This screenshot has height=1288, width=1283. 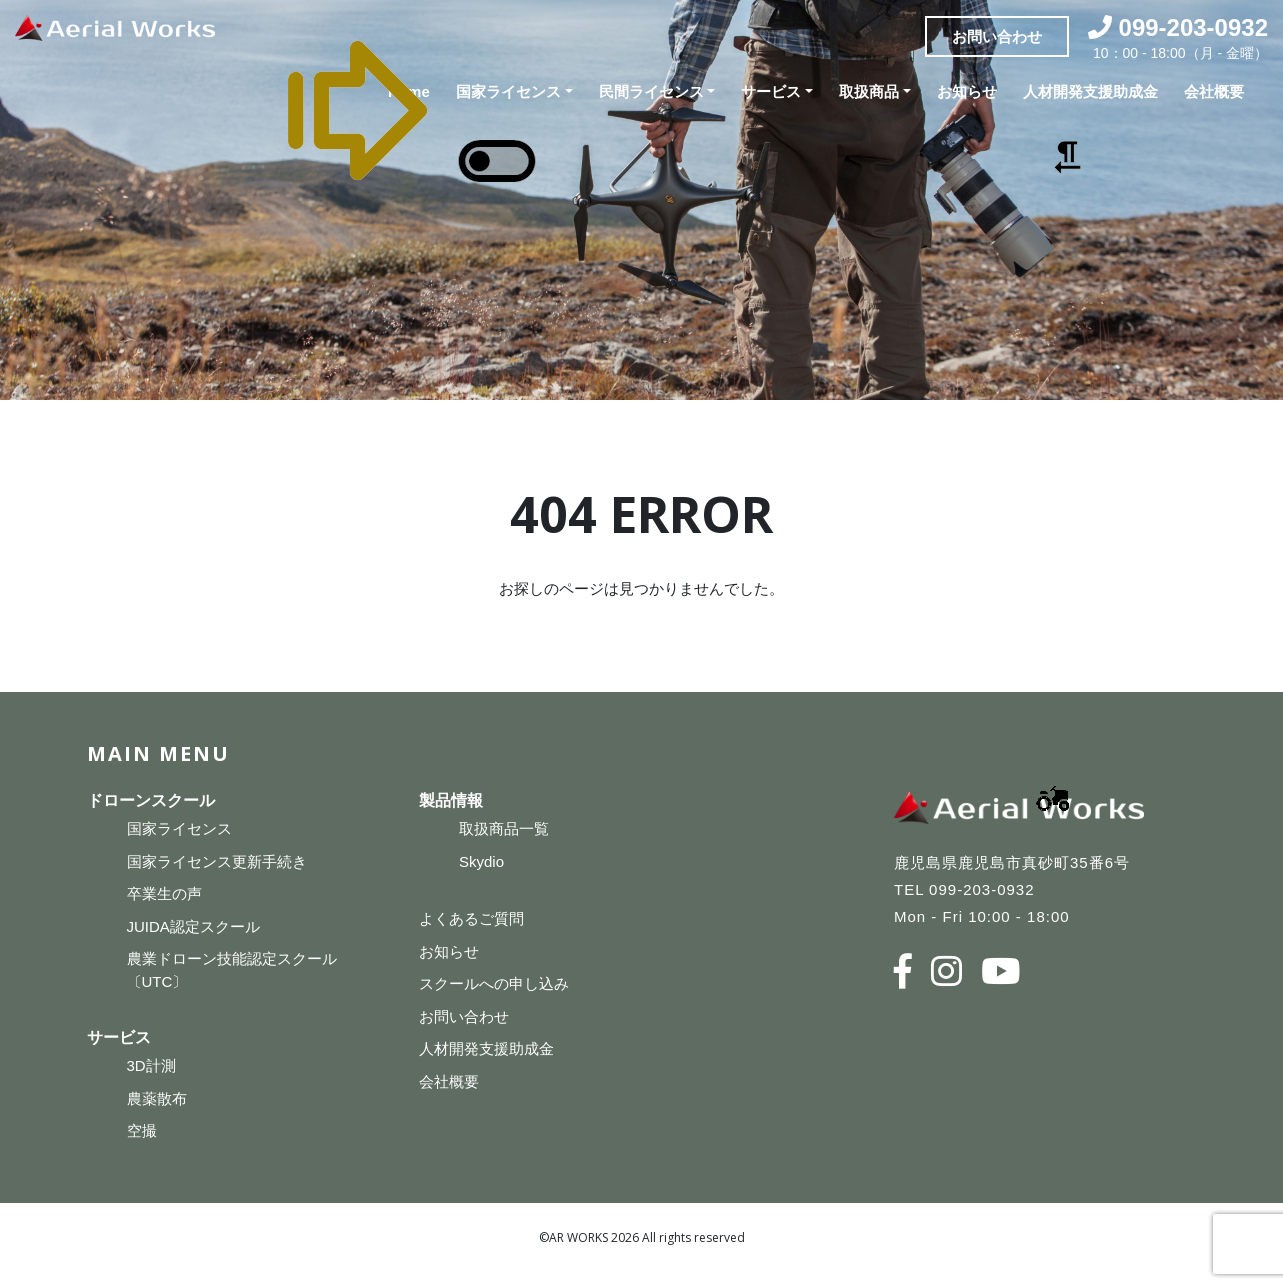 What do you see at coordinates (497, 161) in the screenshot?
I see `toggle switch in the off position` at bounding box center [497, 161].